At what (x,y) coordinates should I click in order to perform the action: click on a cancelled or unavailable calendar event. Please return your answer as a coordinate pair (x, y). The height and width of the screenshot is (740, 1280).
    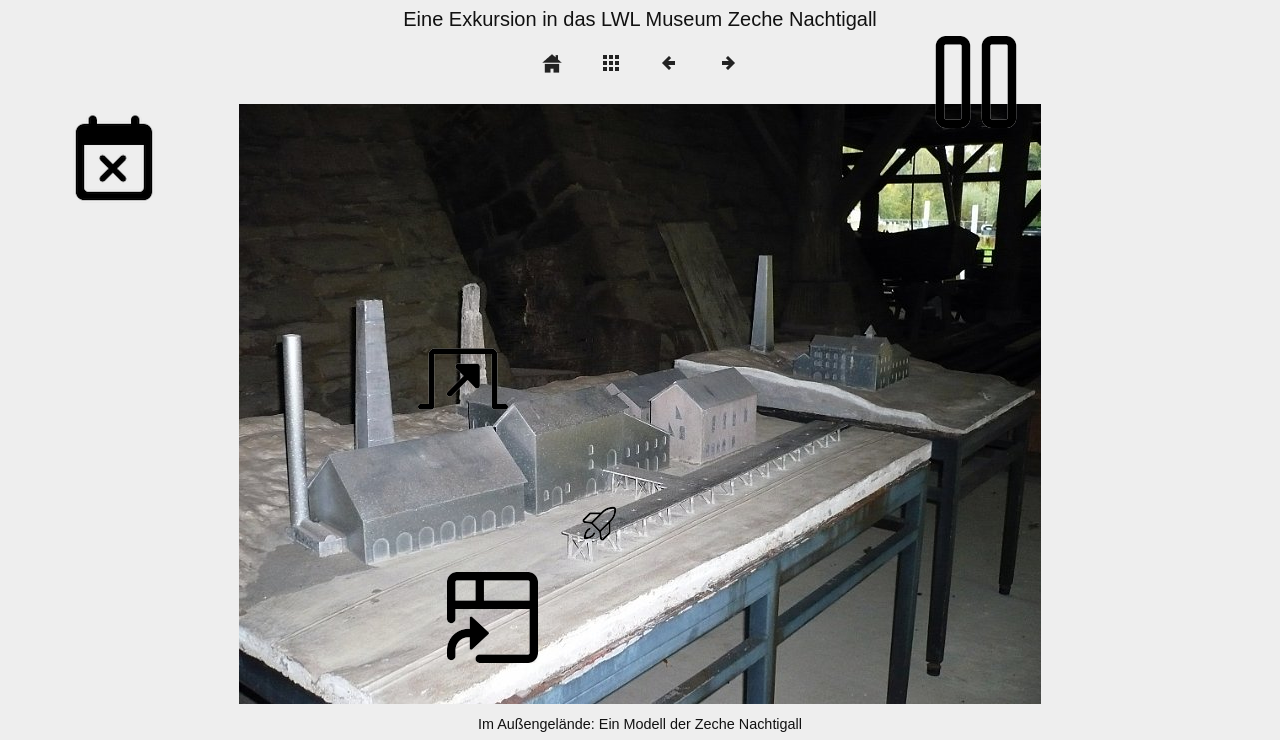
    Looking at the image, I should click on (114, 162).